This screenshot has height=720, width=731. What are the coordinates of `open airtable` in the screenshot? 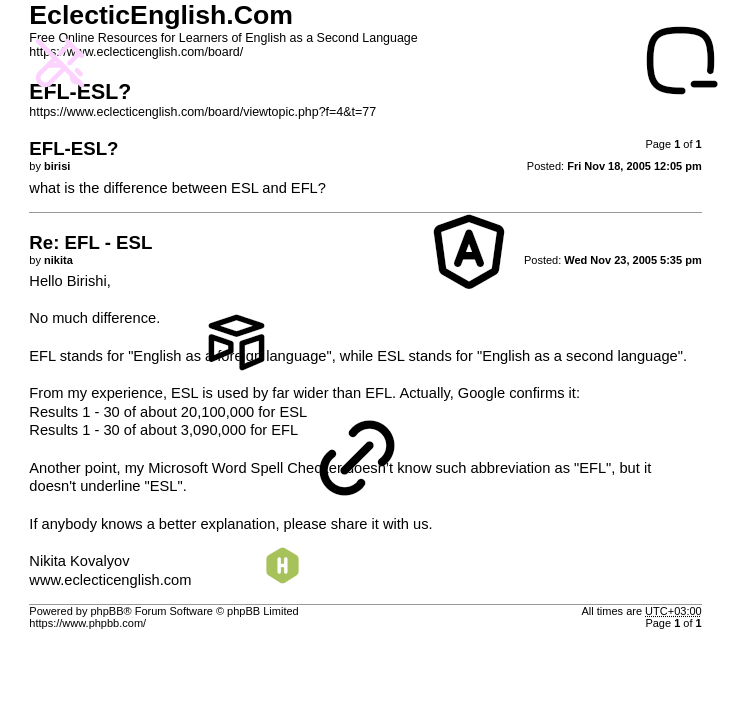 It's located at (236, 342).